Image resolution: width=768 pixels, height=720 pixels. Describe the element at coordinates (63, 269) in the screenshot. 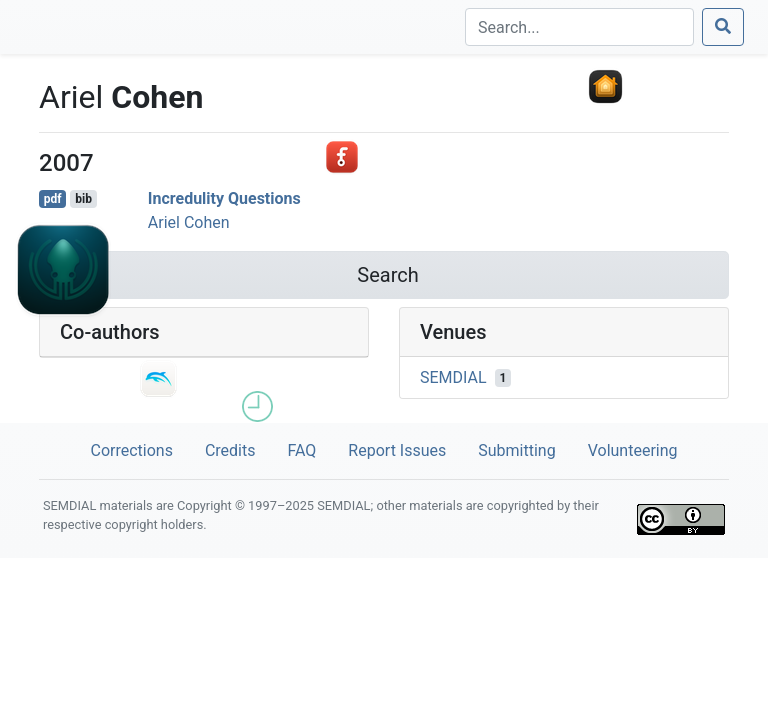

I see `open gitkraken git client` at that location.